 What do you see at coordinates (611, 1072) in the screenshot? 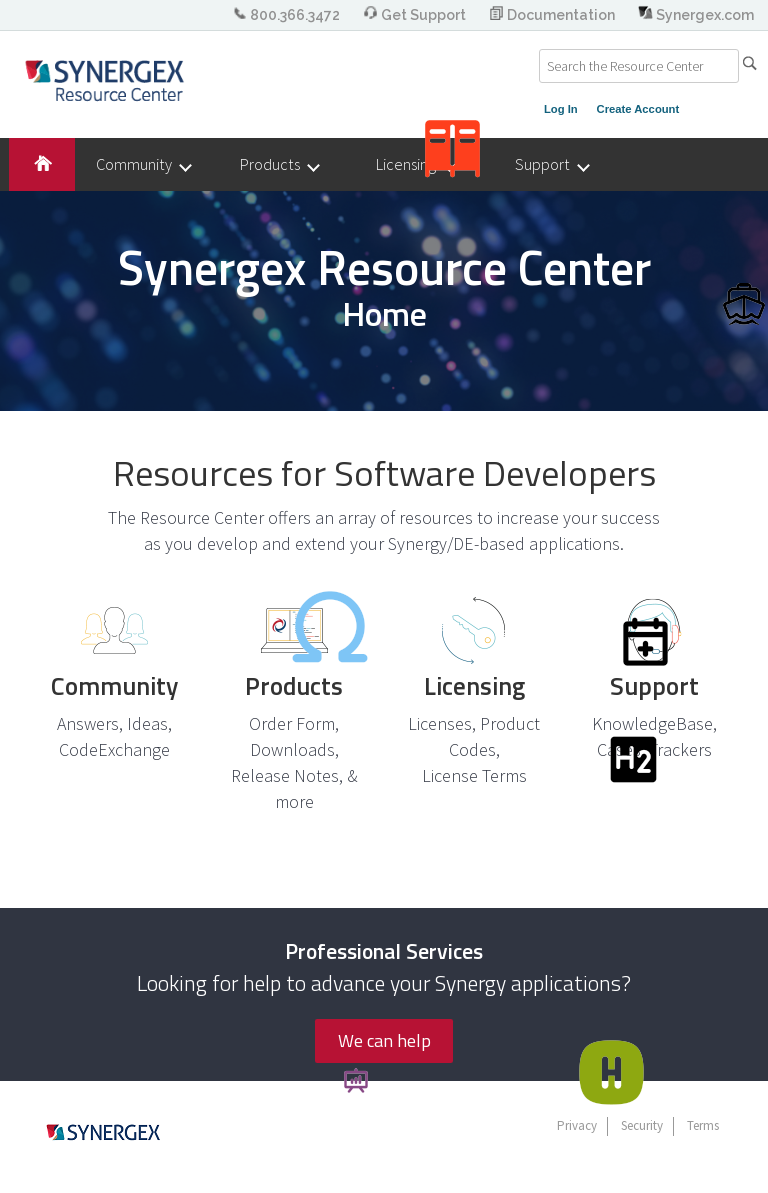
I see `access help or support section` at bounding box center [611, 1072].